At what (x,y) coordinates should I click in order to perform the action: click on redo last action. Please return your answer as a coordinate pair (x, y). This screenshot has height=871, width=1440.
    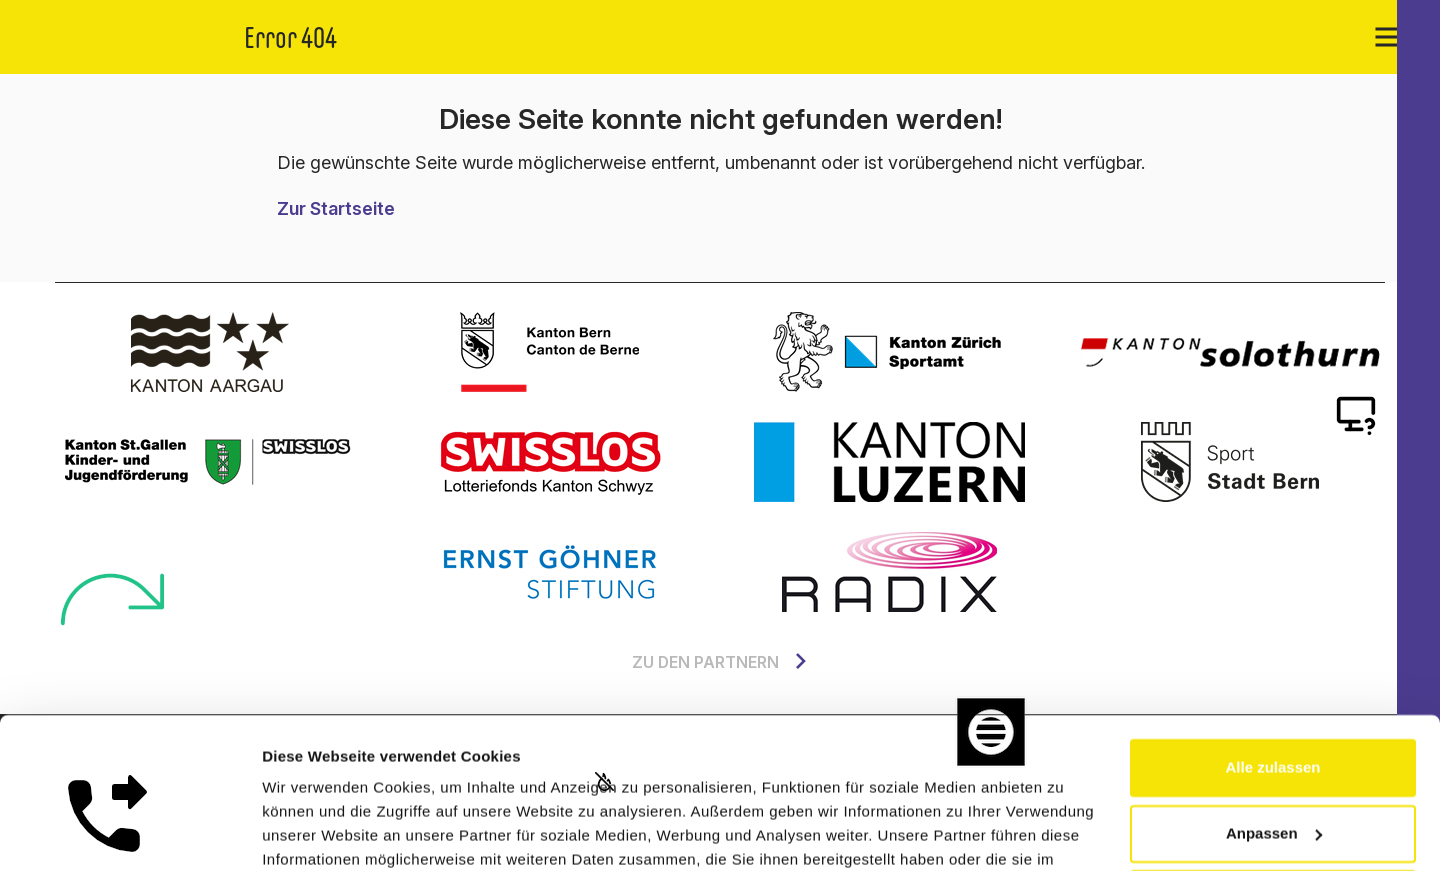
    Looking at the image, I should click on (110, 595).